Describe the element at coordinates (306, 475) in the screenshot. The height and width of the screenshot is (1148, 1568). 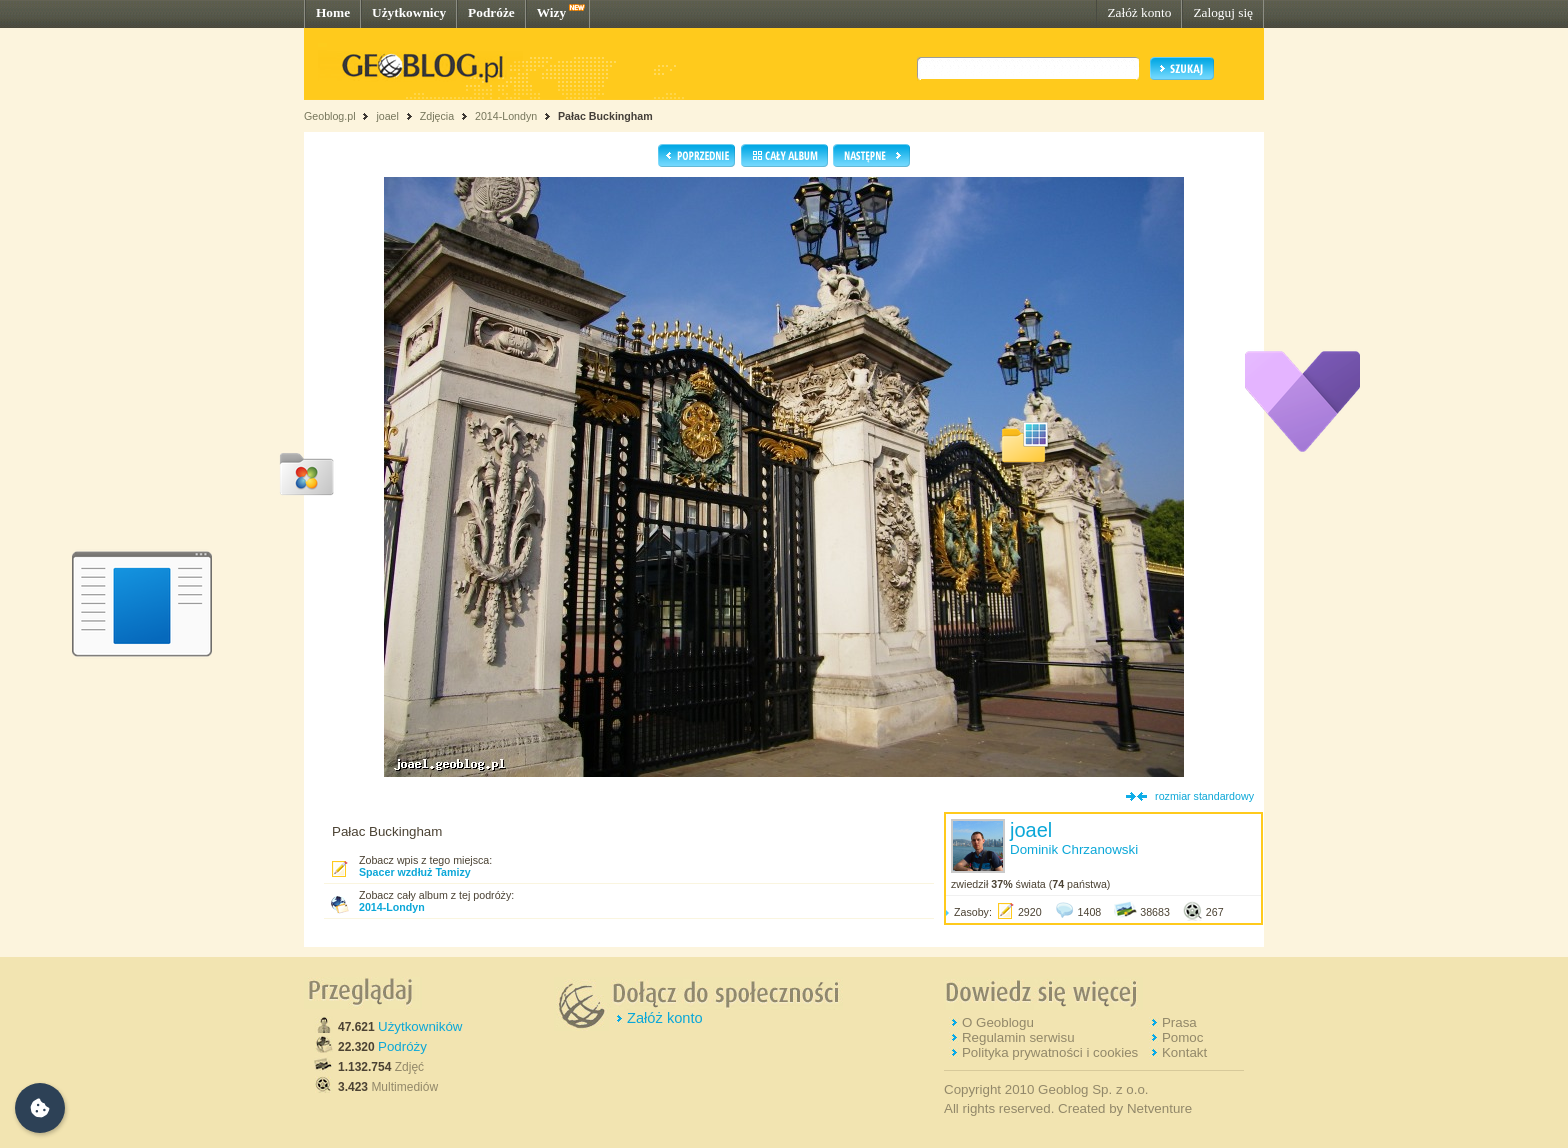
I see `open the Eleven Forum community folder` at that location.